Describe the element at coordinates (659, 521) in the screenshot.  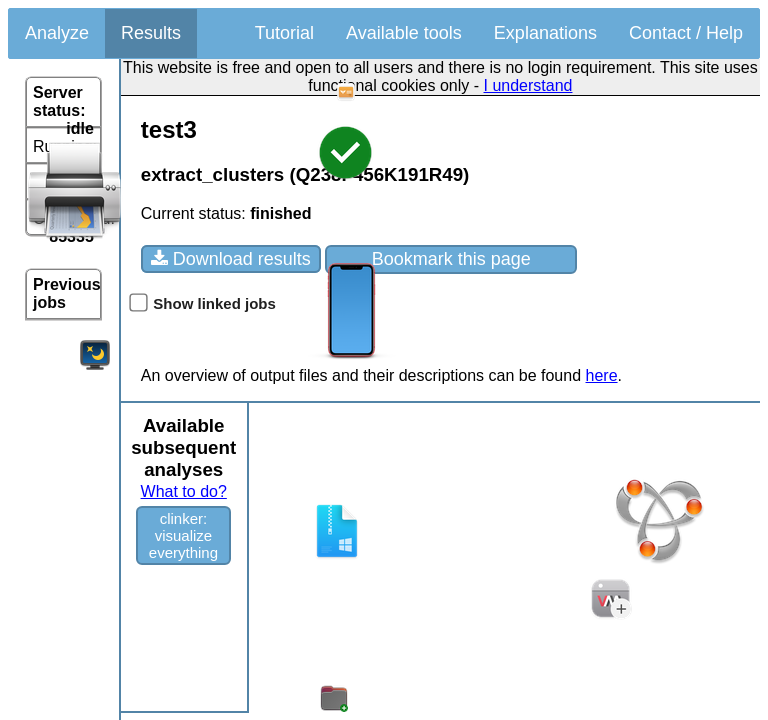
I see `access bonjour network discovery settings` at that location.